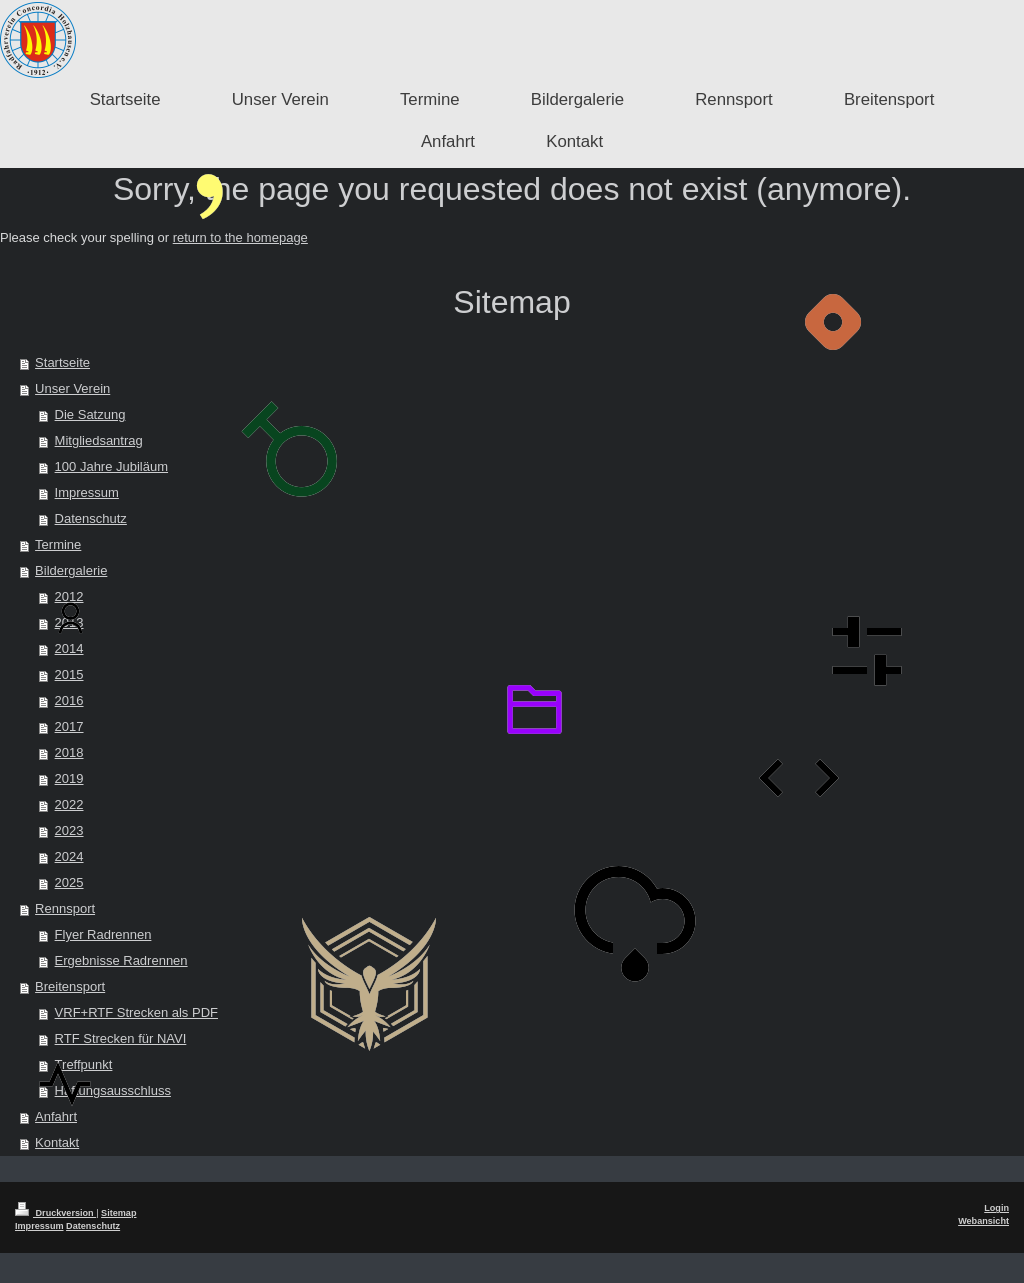  What do you see at coordinates (209, 195) in the screenshot?
I see `insert a closing quotation mark` at bounding box center [209, 195].